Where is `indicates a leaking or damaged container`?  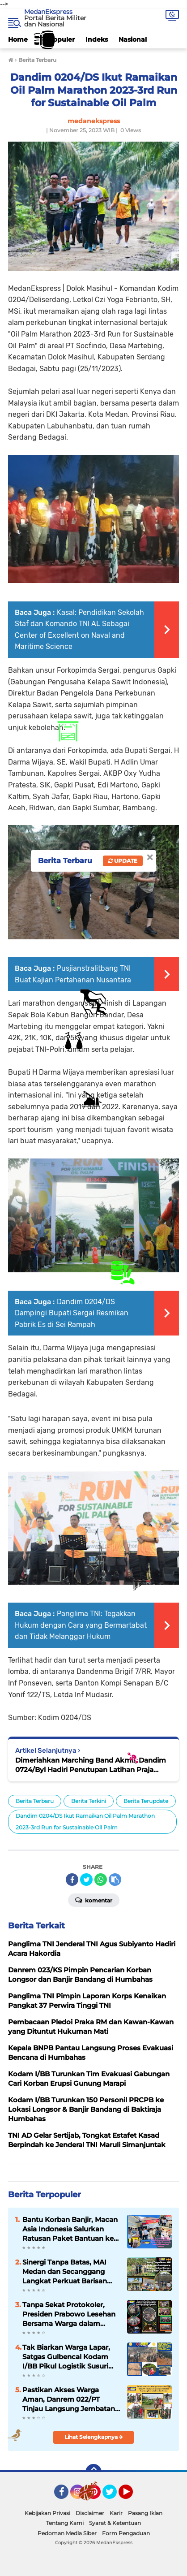 indicates a leaking or damaged container is located at coordinates (123, 1272).